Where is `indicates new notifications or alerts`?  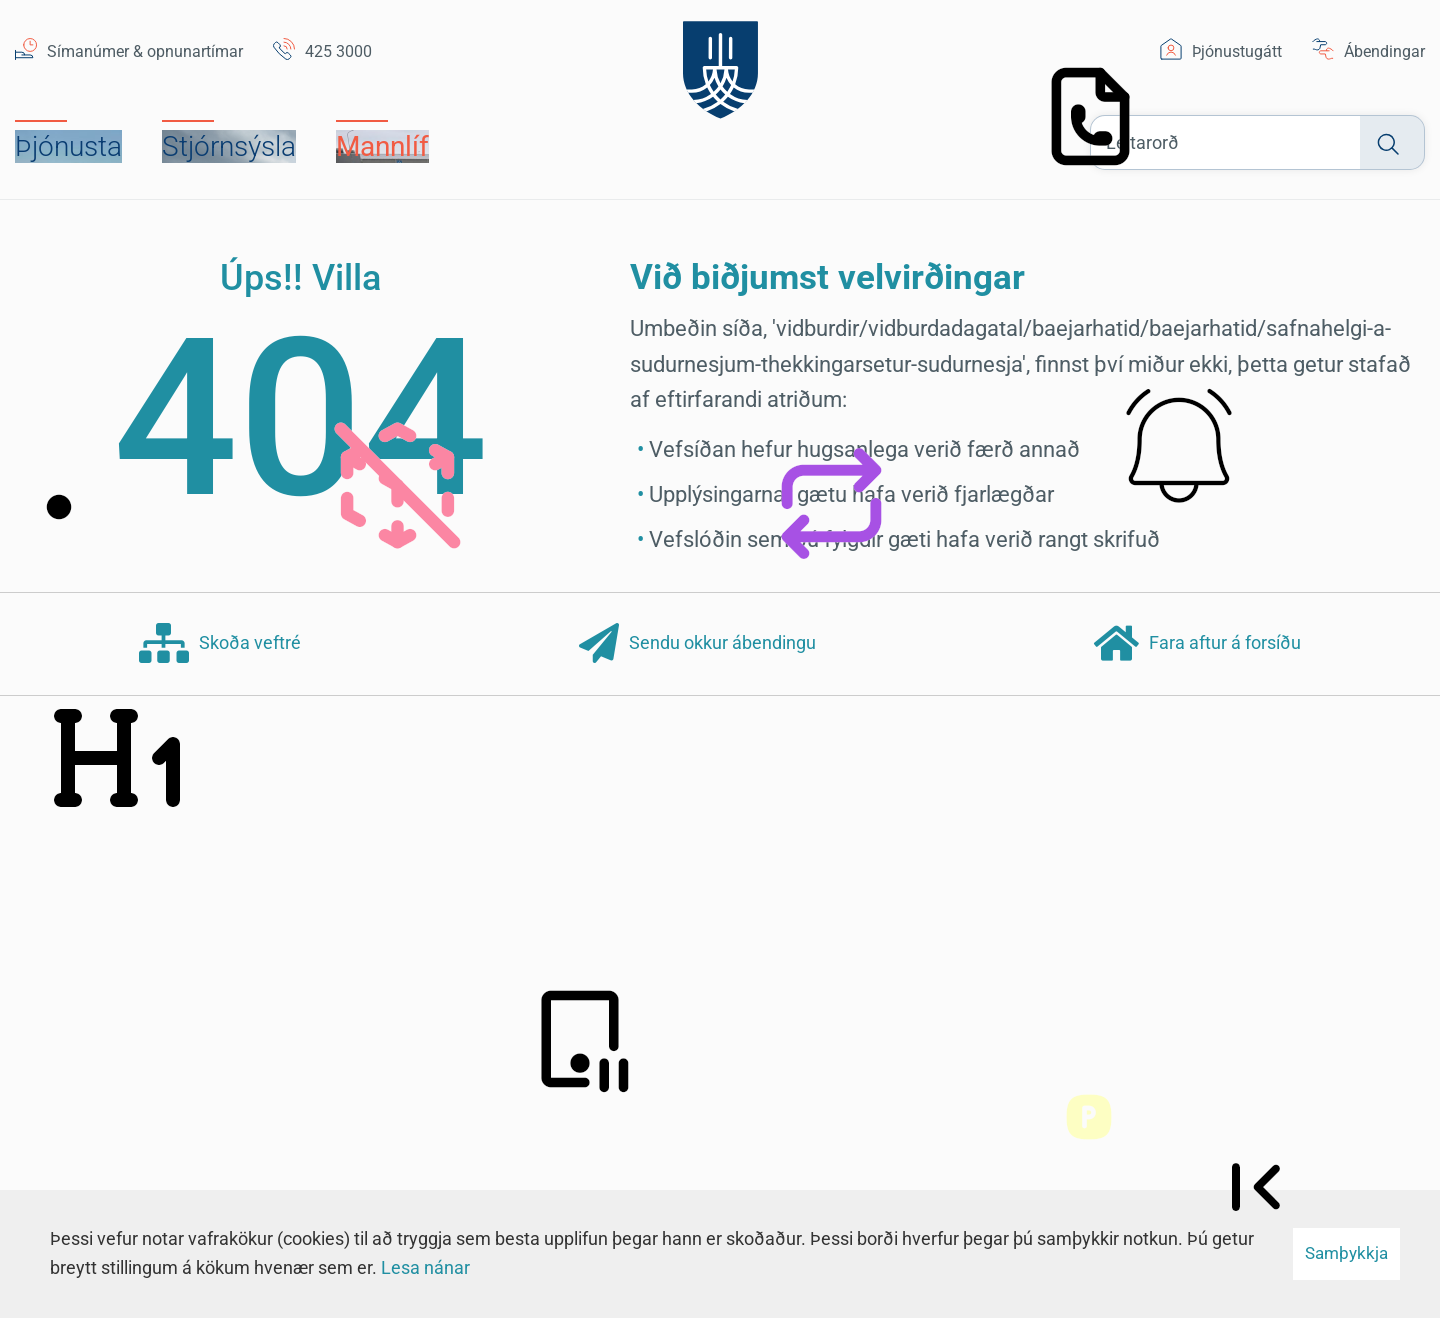 indicates new notifications or alerts is located at coordinates (1179, 448).